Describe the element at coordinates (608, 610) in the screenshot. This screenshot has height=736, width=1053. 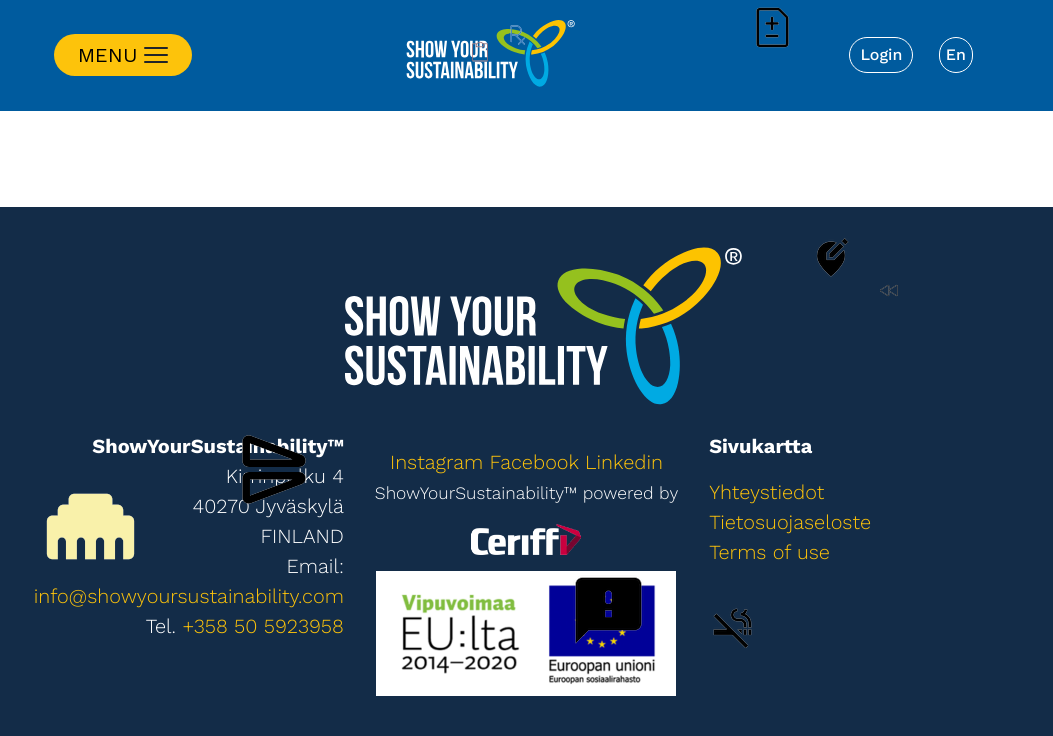
I see `submit feedback or comments` at that location.